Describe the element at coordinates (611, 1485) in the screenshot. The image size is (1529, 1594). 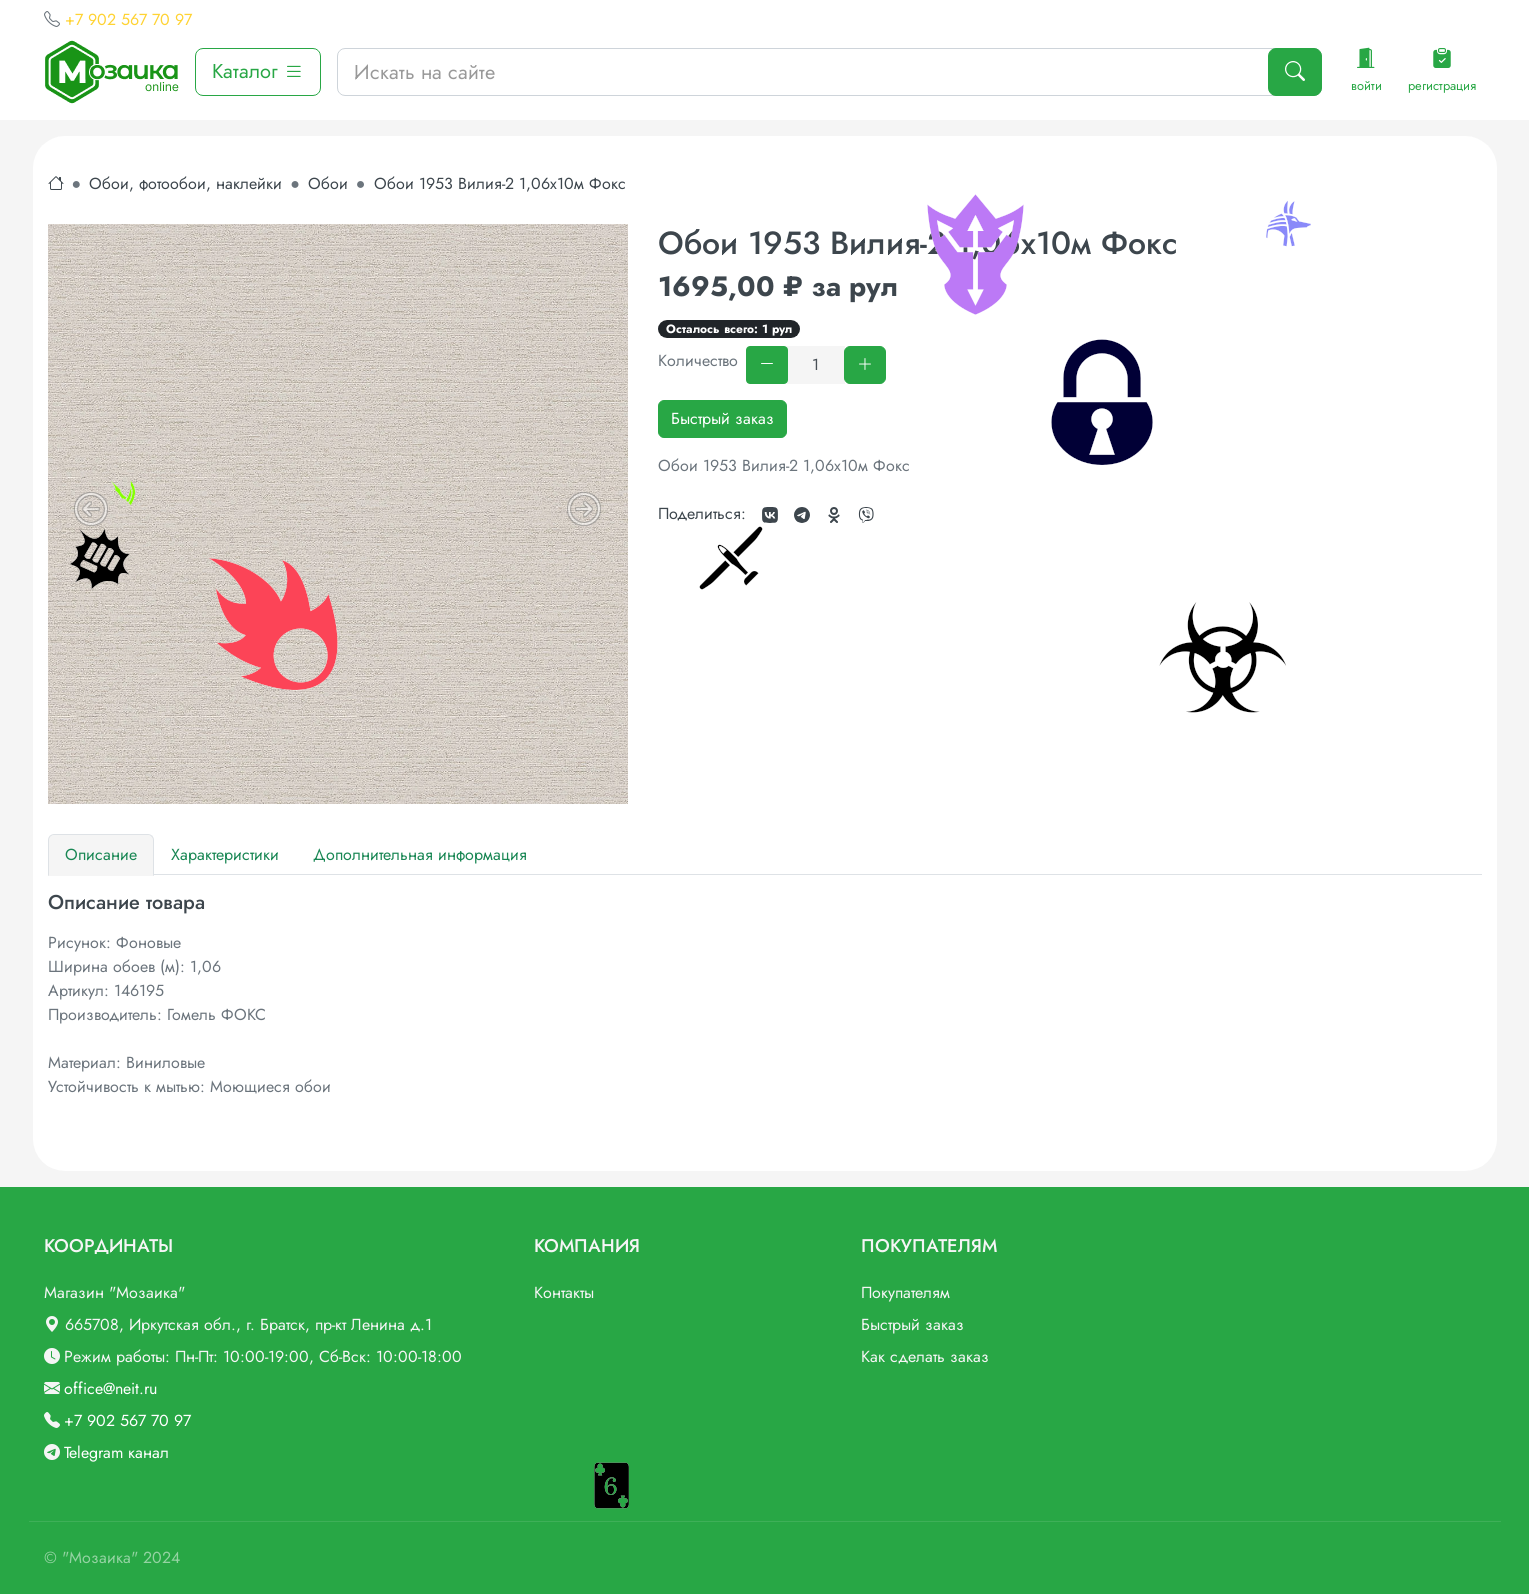
I see `six of clubs playing card` at that location.